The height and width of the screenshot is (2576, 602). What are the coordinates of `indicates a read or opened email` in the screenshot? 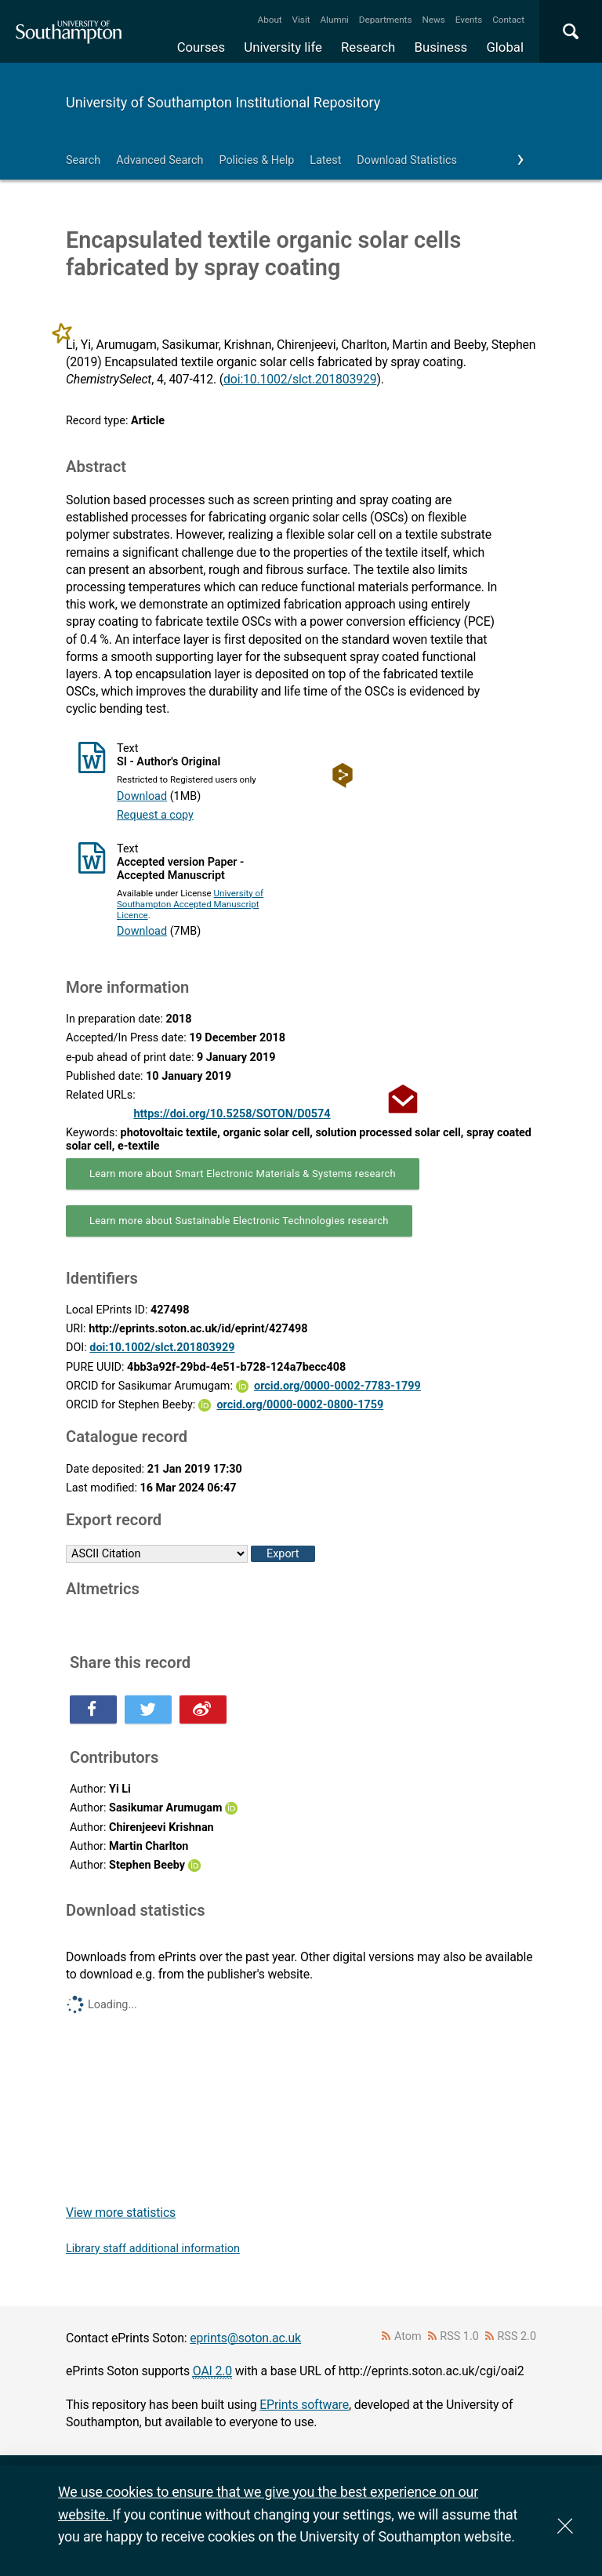 It's located at (403, 1100).